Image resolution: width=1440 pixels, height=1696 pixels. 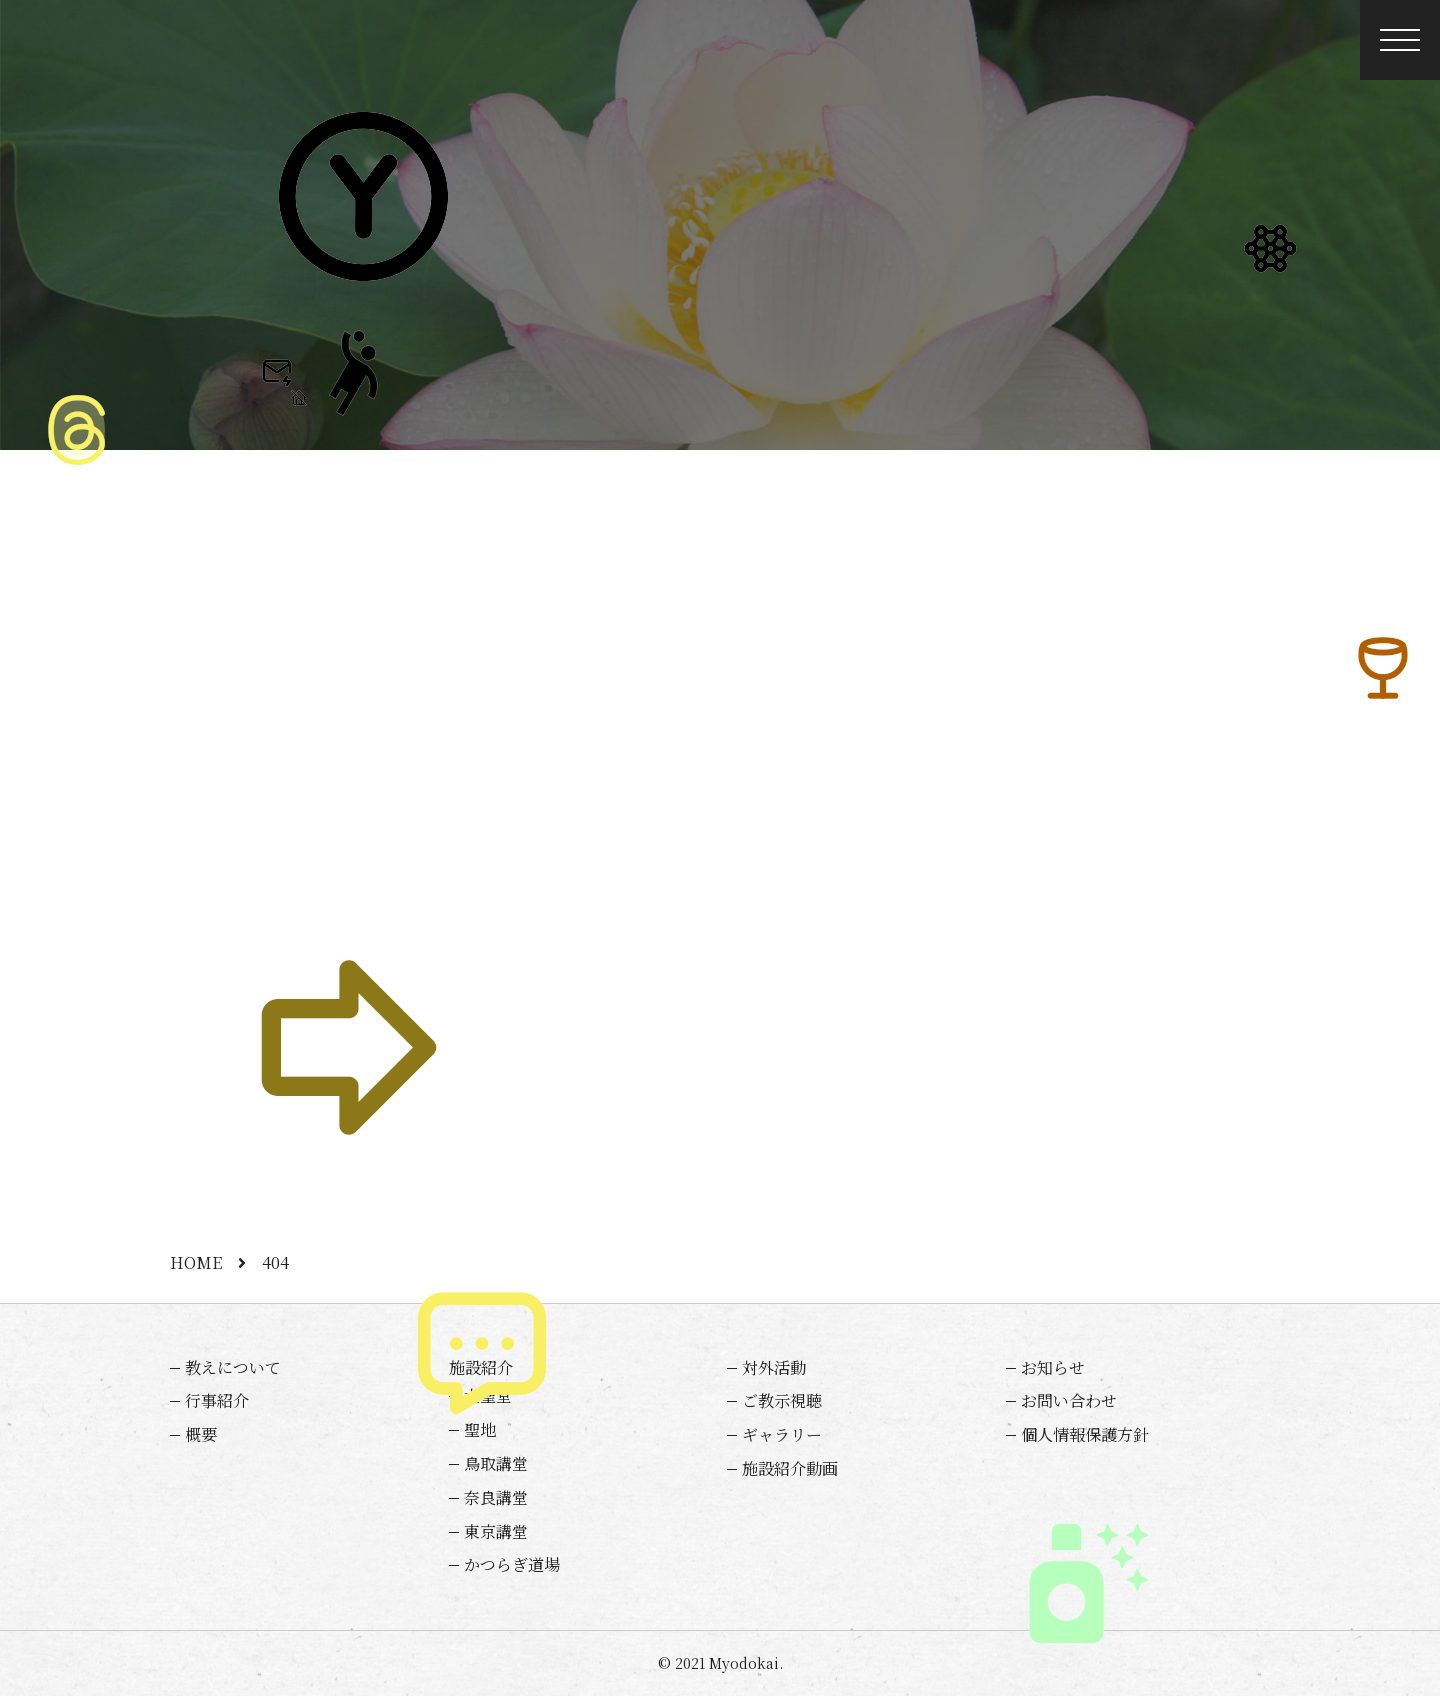 I want to click on go forward or proceed to the next step, so click(x=342, y=1047).